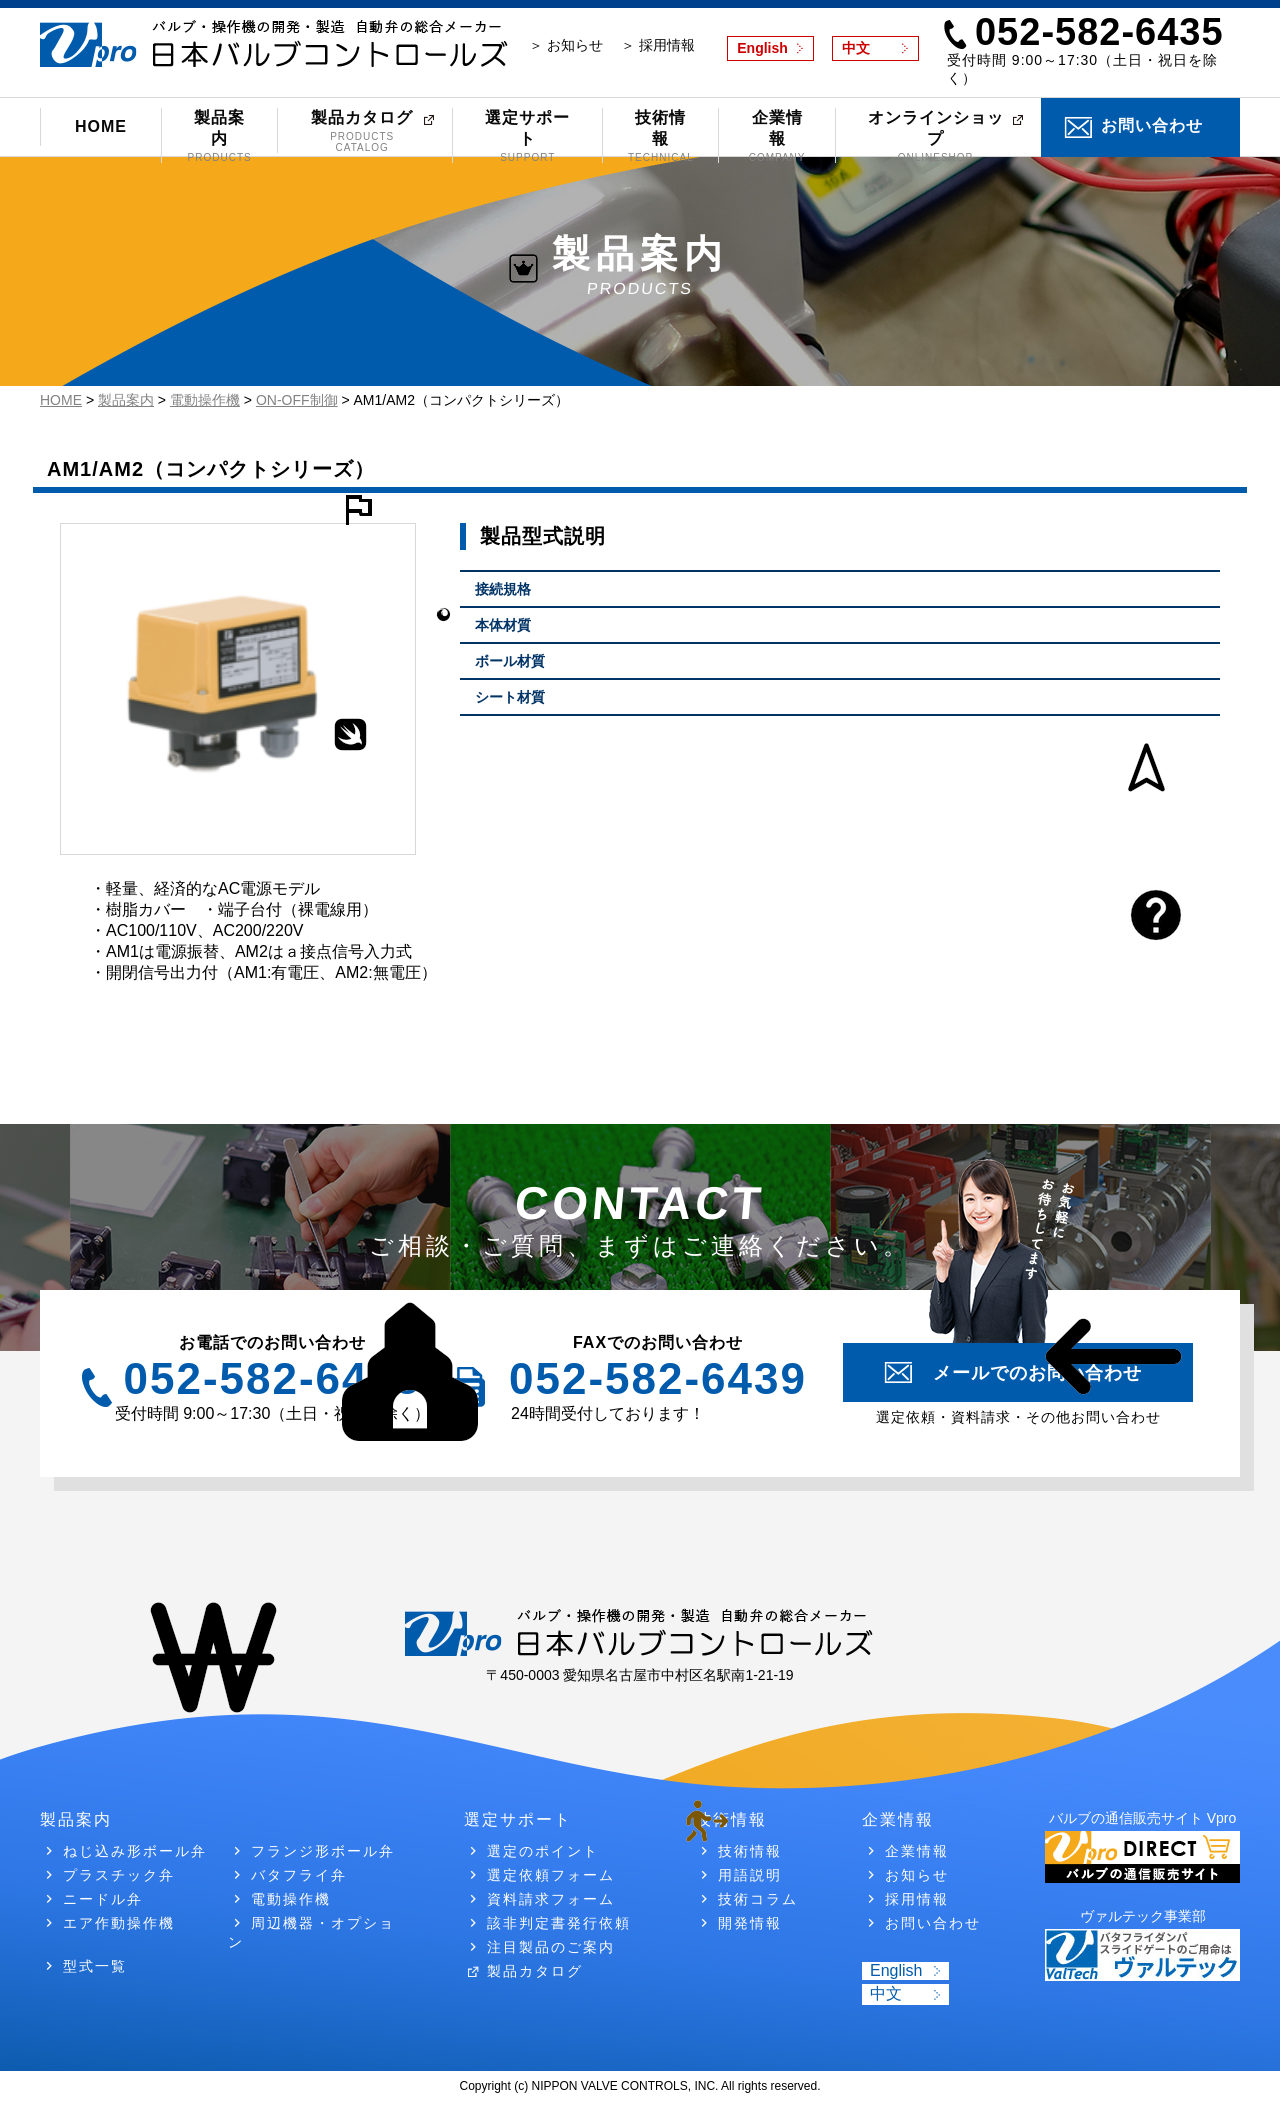 The image size is (1280, 2103). Describe the element at coordinates (1156, 915) in the screenshot. I see `access help or support` at that location.